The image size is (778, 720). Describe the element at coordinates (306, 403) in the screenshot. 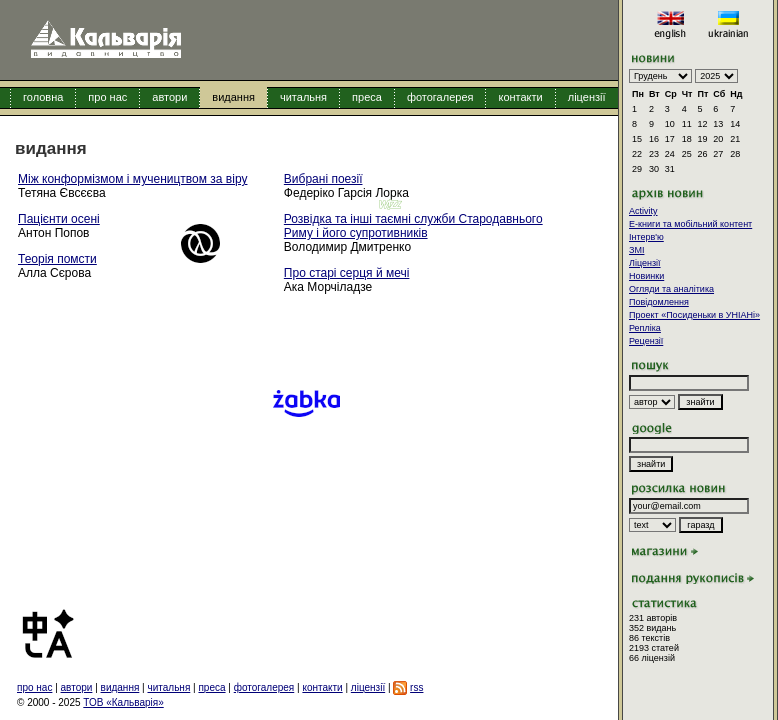

I see `open the Żabka convenience store app` at that location.